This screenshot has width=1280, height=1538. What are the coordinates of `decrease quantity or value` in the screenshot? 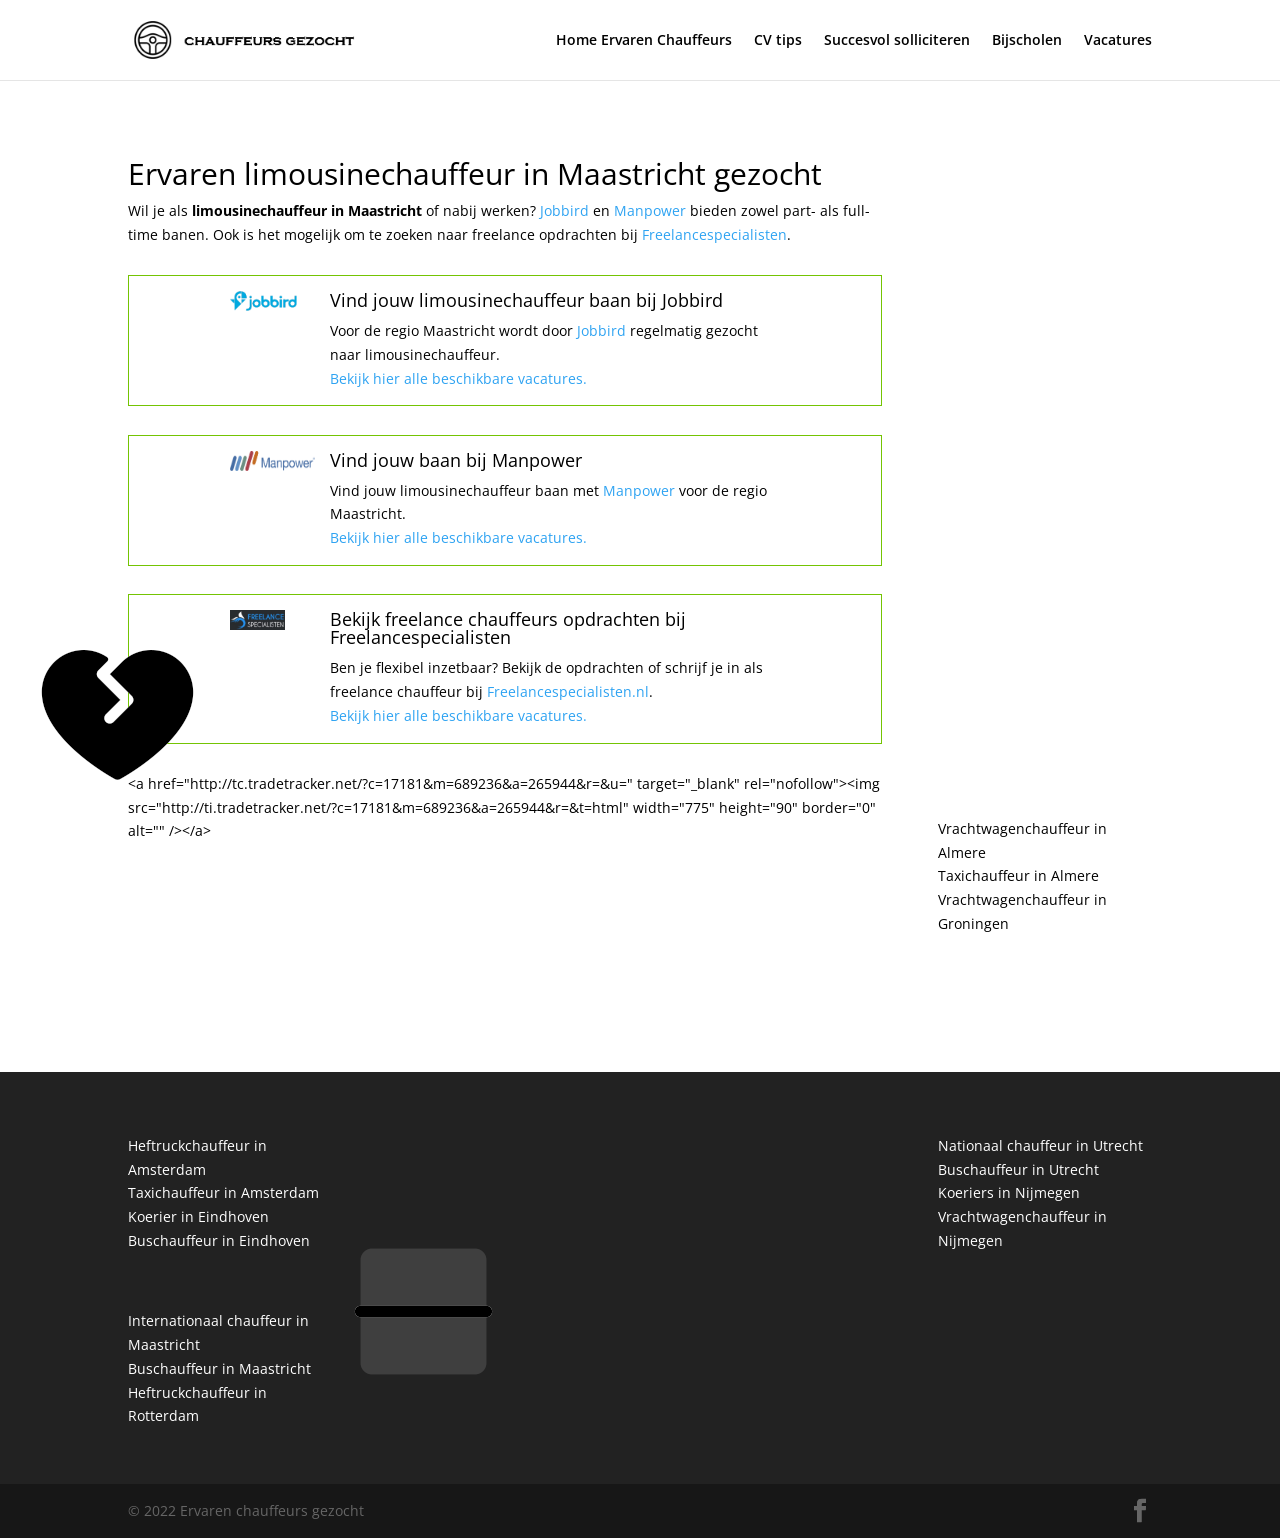 It's located at (423, 1311).